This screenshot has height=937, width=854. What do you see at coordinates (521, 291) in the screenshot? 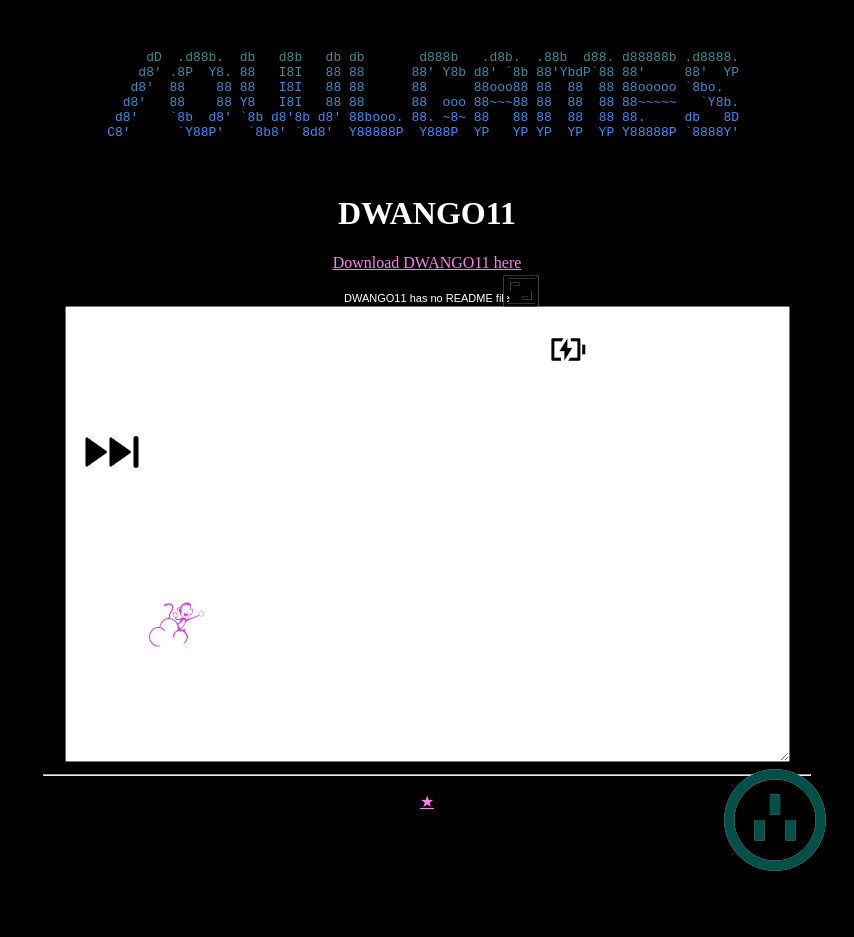
I see `adjust image or video aspect ratio` at bounding box center [521, 291].